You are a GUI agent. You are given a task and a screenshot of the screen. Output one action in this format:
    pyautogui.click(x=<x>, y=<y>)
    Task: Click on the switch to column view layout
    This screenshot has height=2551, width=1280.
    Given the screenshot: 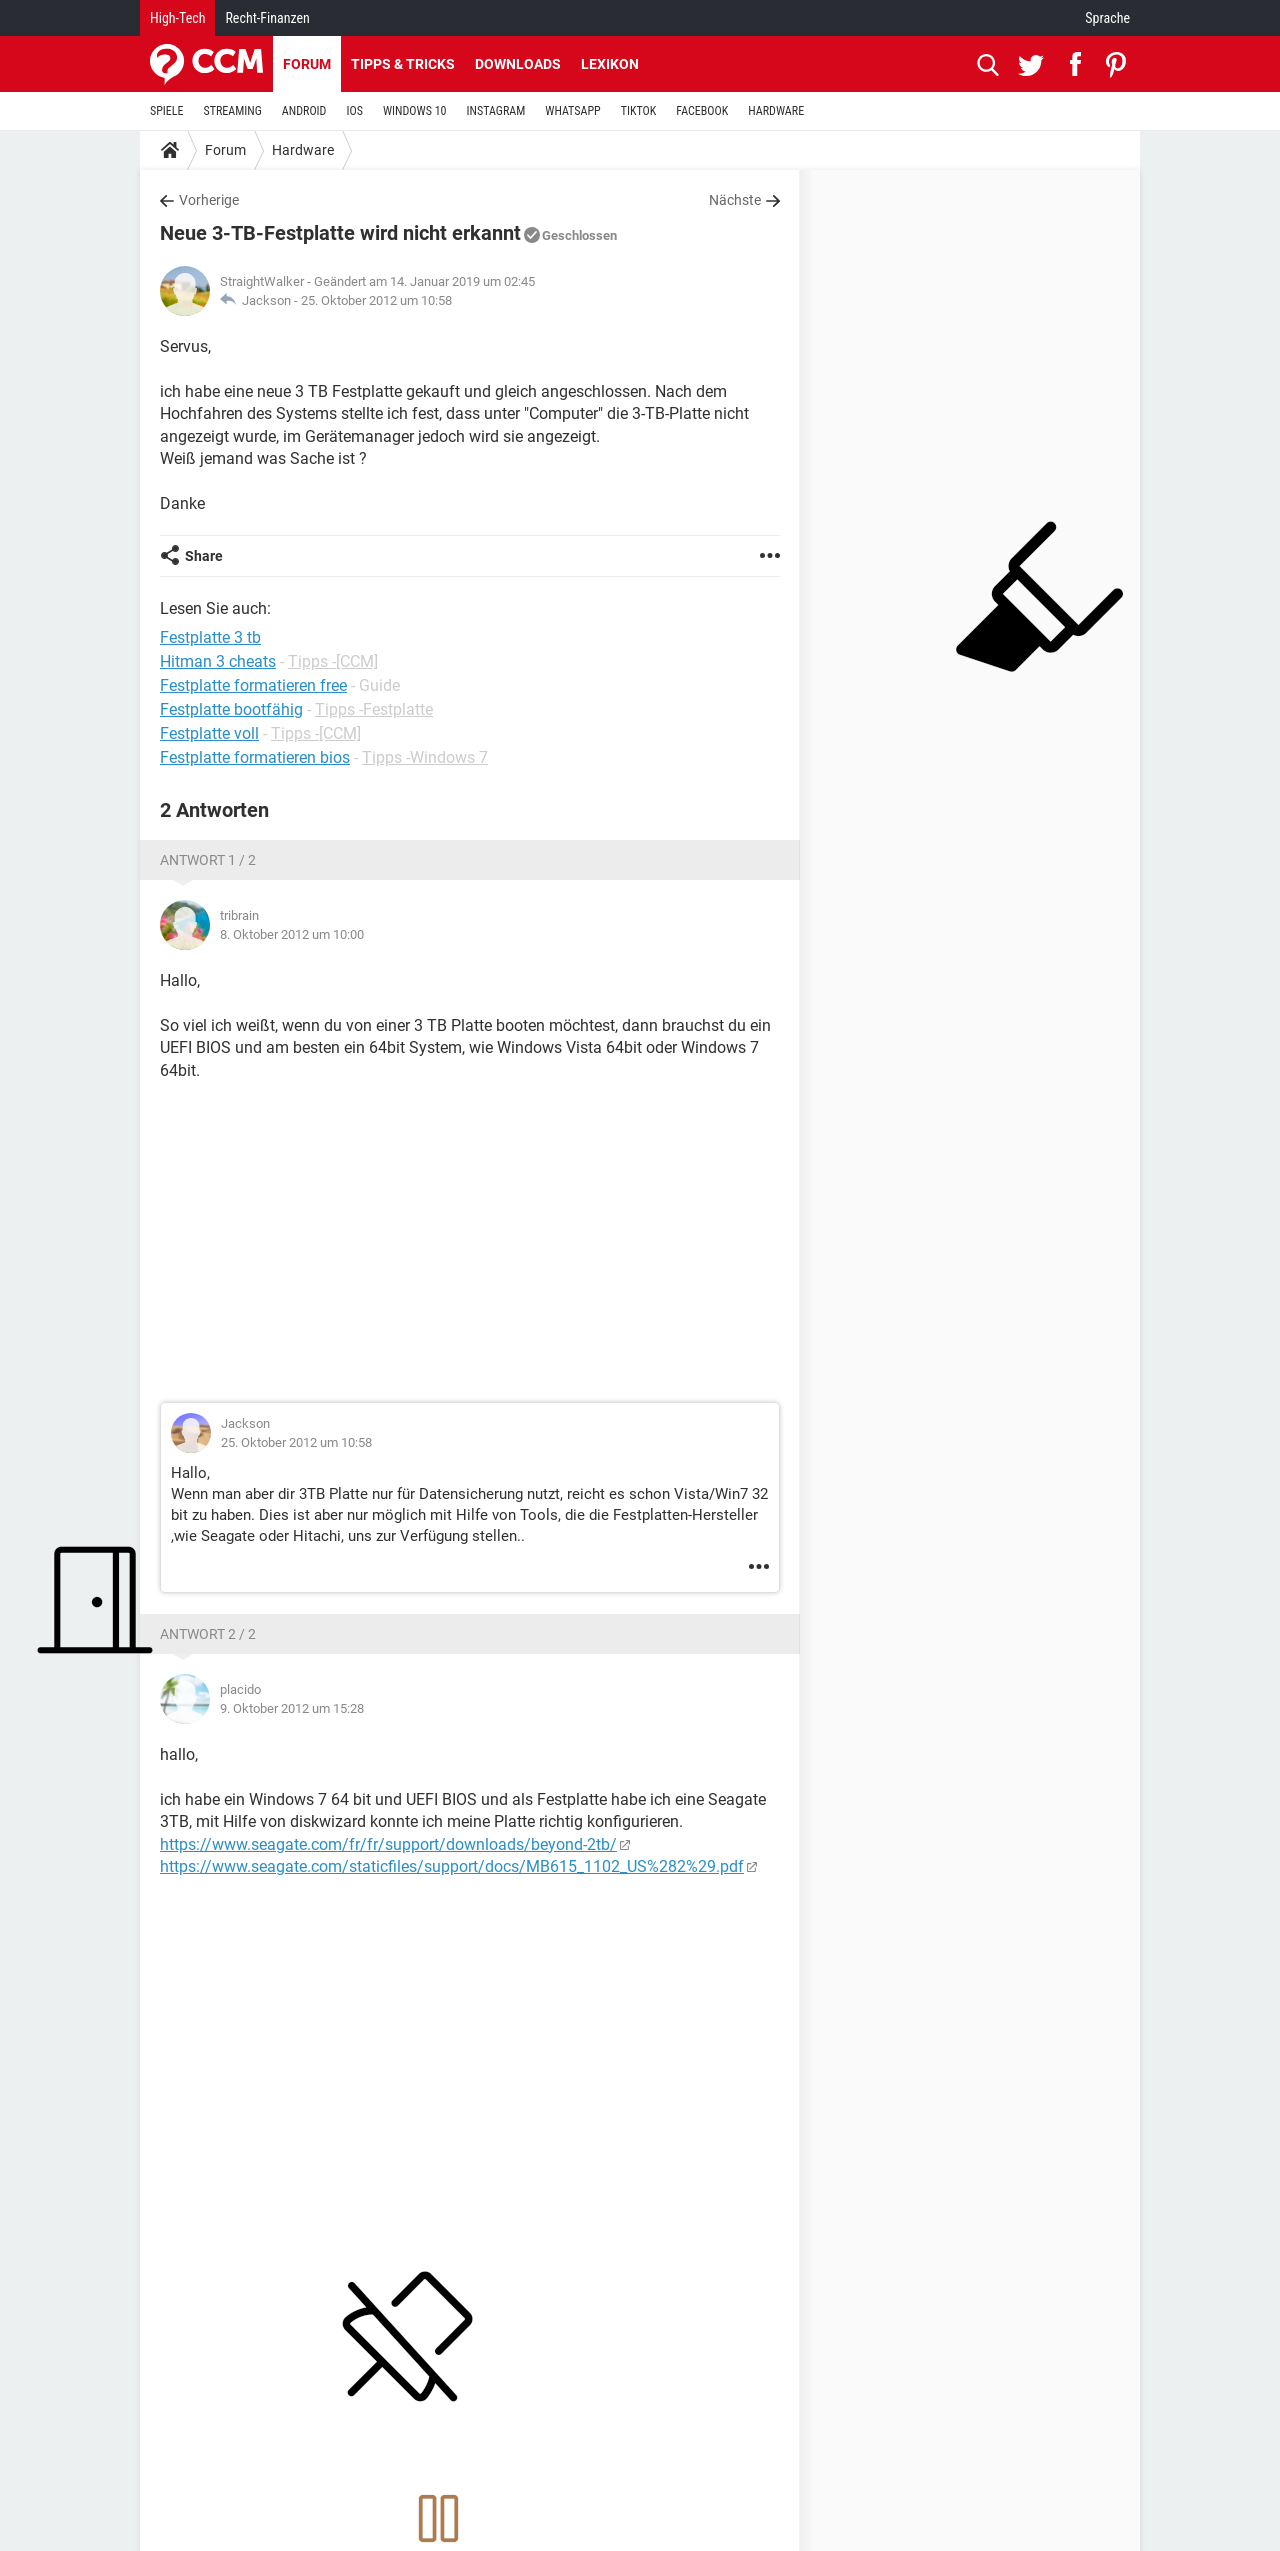 What is the action you would take?
    pyautogui.click(x=438, y=2518)
    